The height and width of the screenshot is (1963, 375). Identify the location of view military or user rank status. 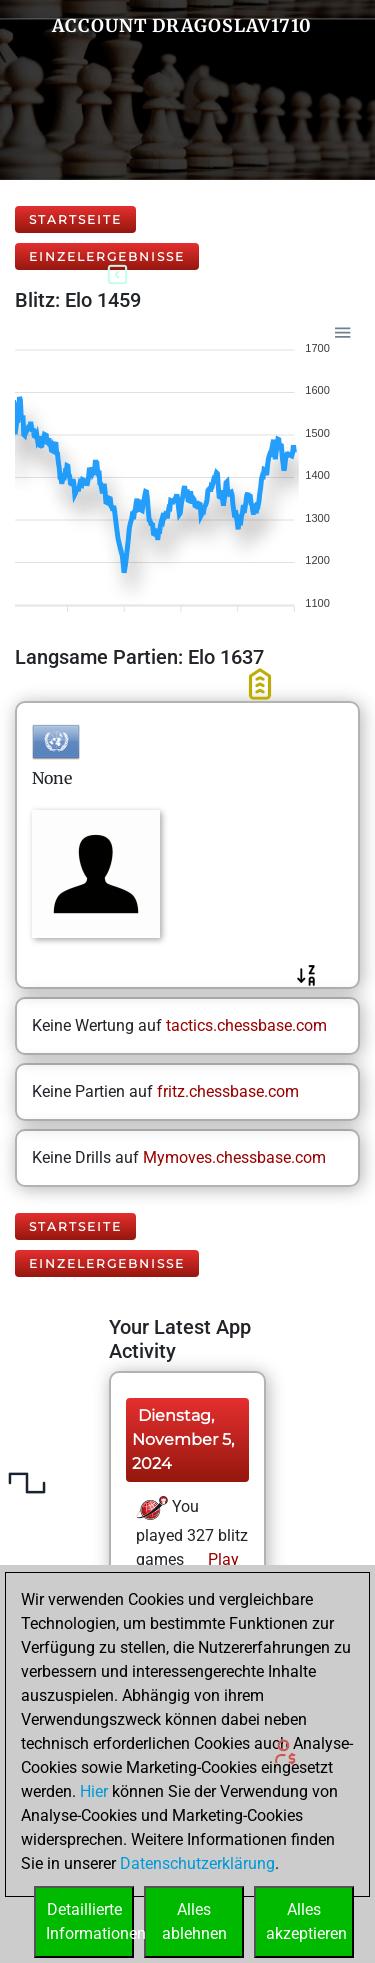
(260, 684).